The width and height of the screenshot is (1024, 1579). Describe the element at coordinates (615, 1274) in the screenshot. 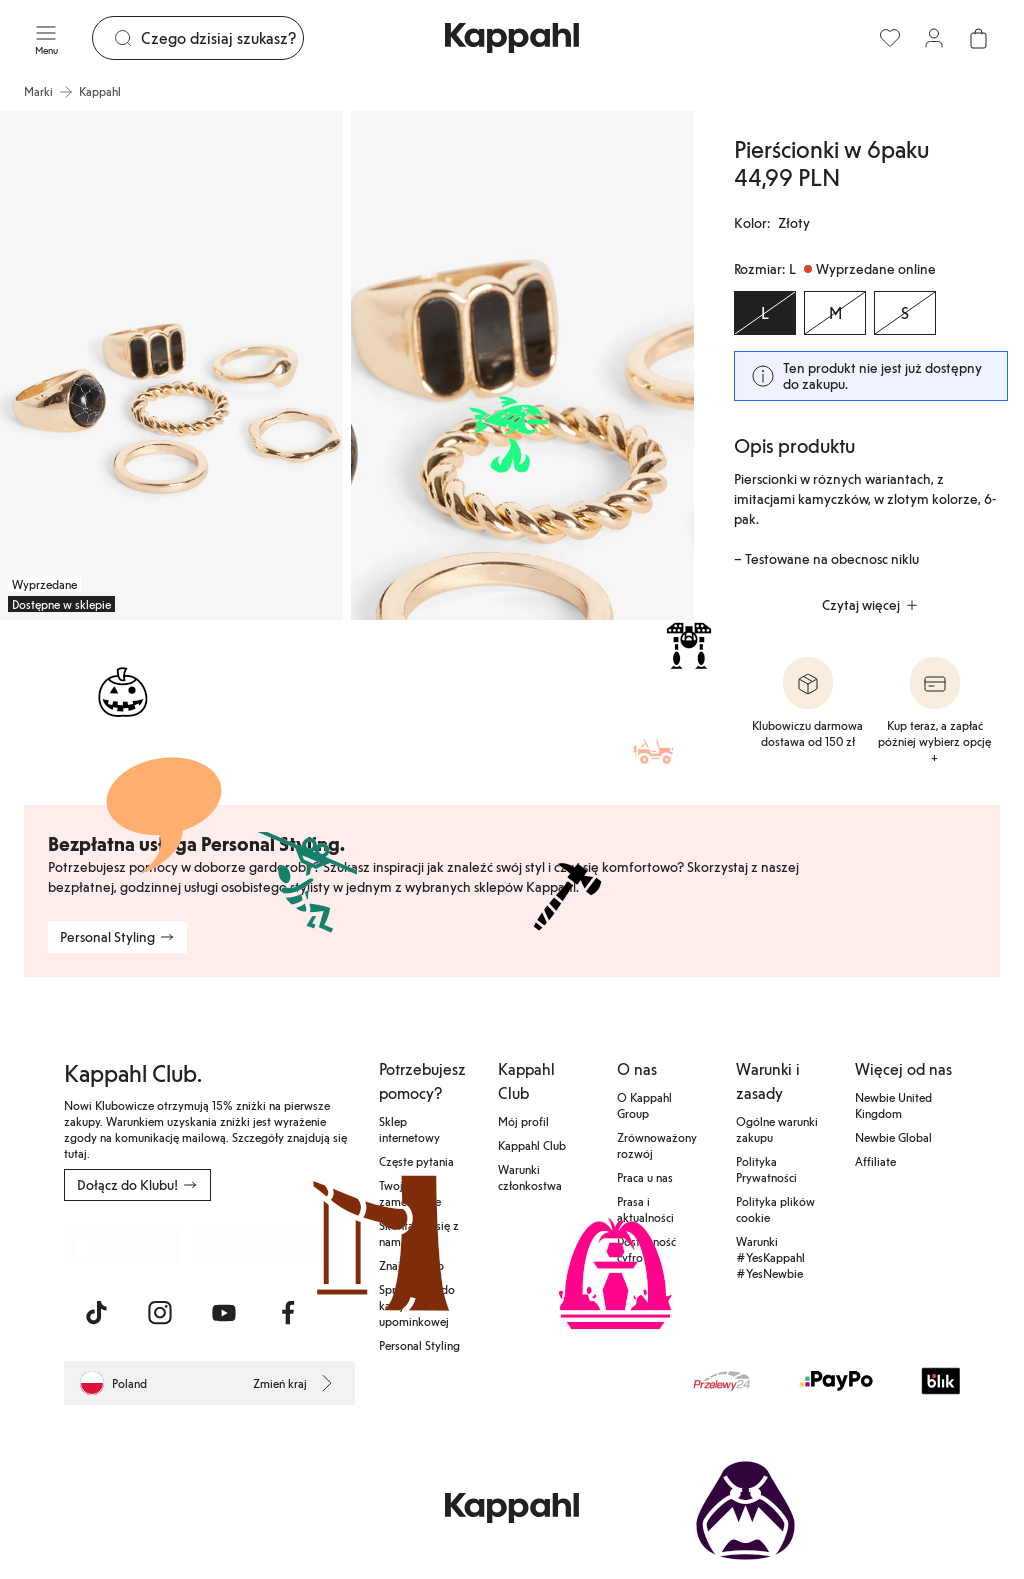

I see `locate nearby water fountains or drinking water` at that location.